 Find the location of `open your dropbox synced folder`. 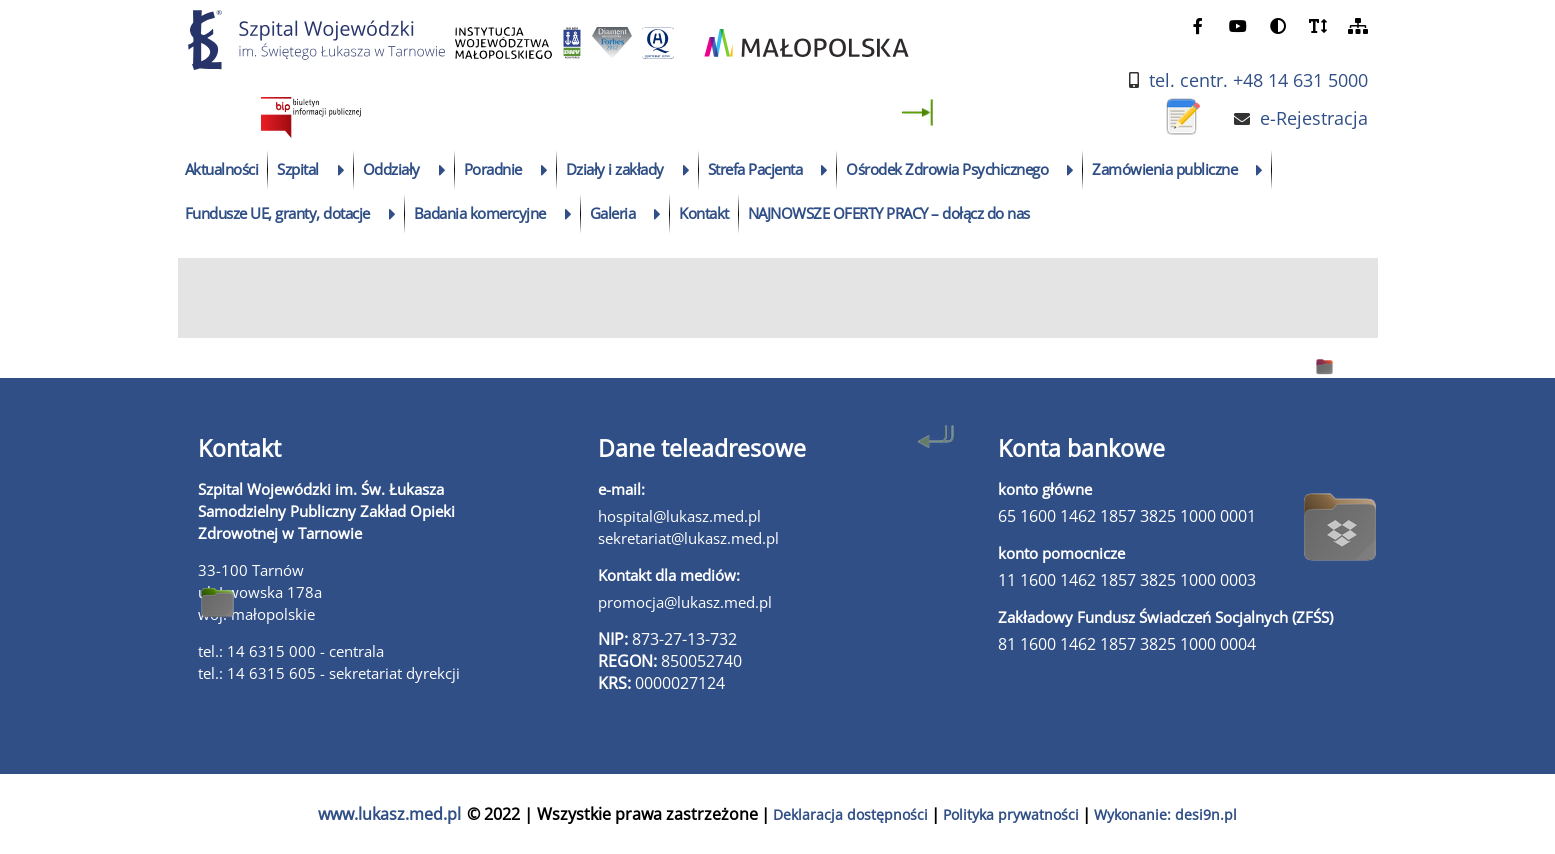

open your dropbox synced folder is located at coordinates (1340, 527).